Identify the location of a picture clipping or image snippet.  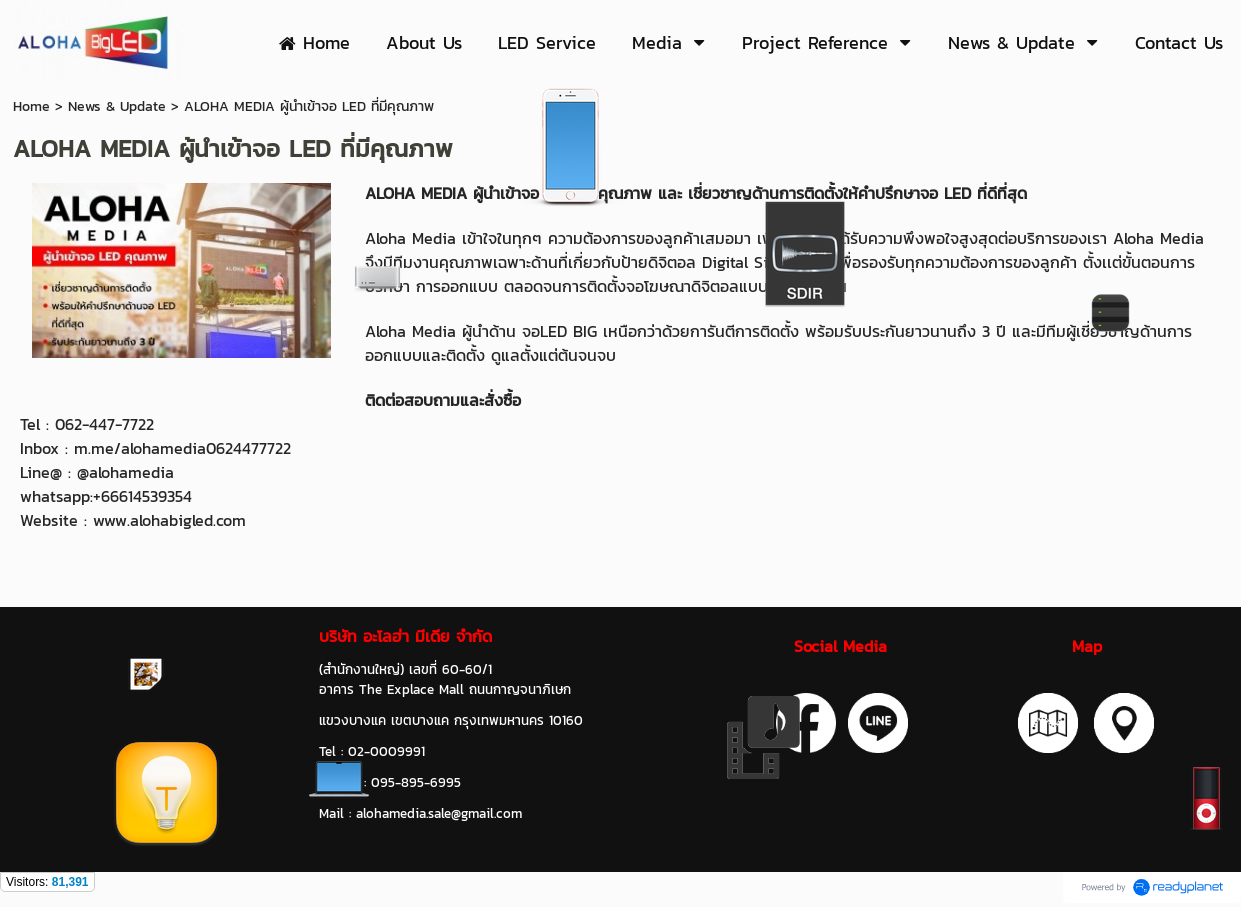
(146, 675).